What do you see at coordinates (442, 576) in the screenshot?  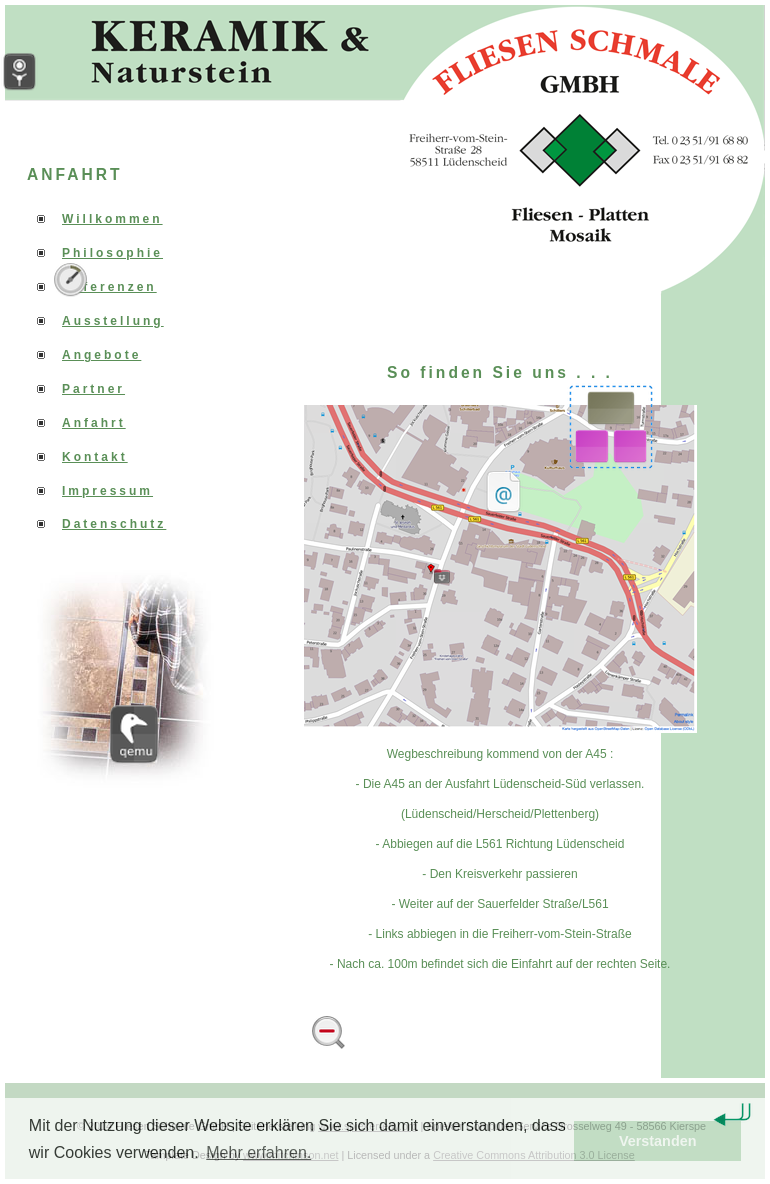 I see `open your dropbox folder` at bounding box center [442, 576].